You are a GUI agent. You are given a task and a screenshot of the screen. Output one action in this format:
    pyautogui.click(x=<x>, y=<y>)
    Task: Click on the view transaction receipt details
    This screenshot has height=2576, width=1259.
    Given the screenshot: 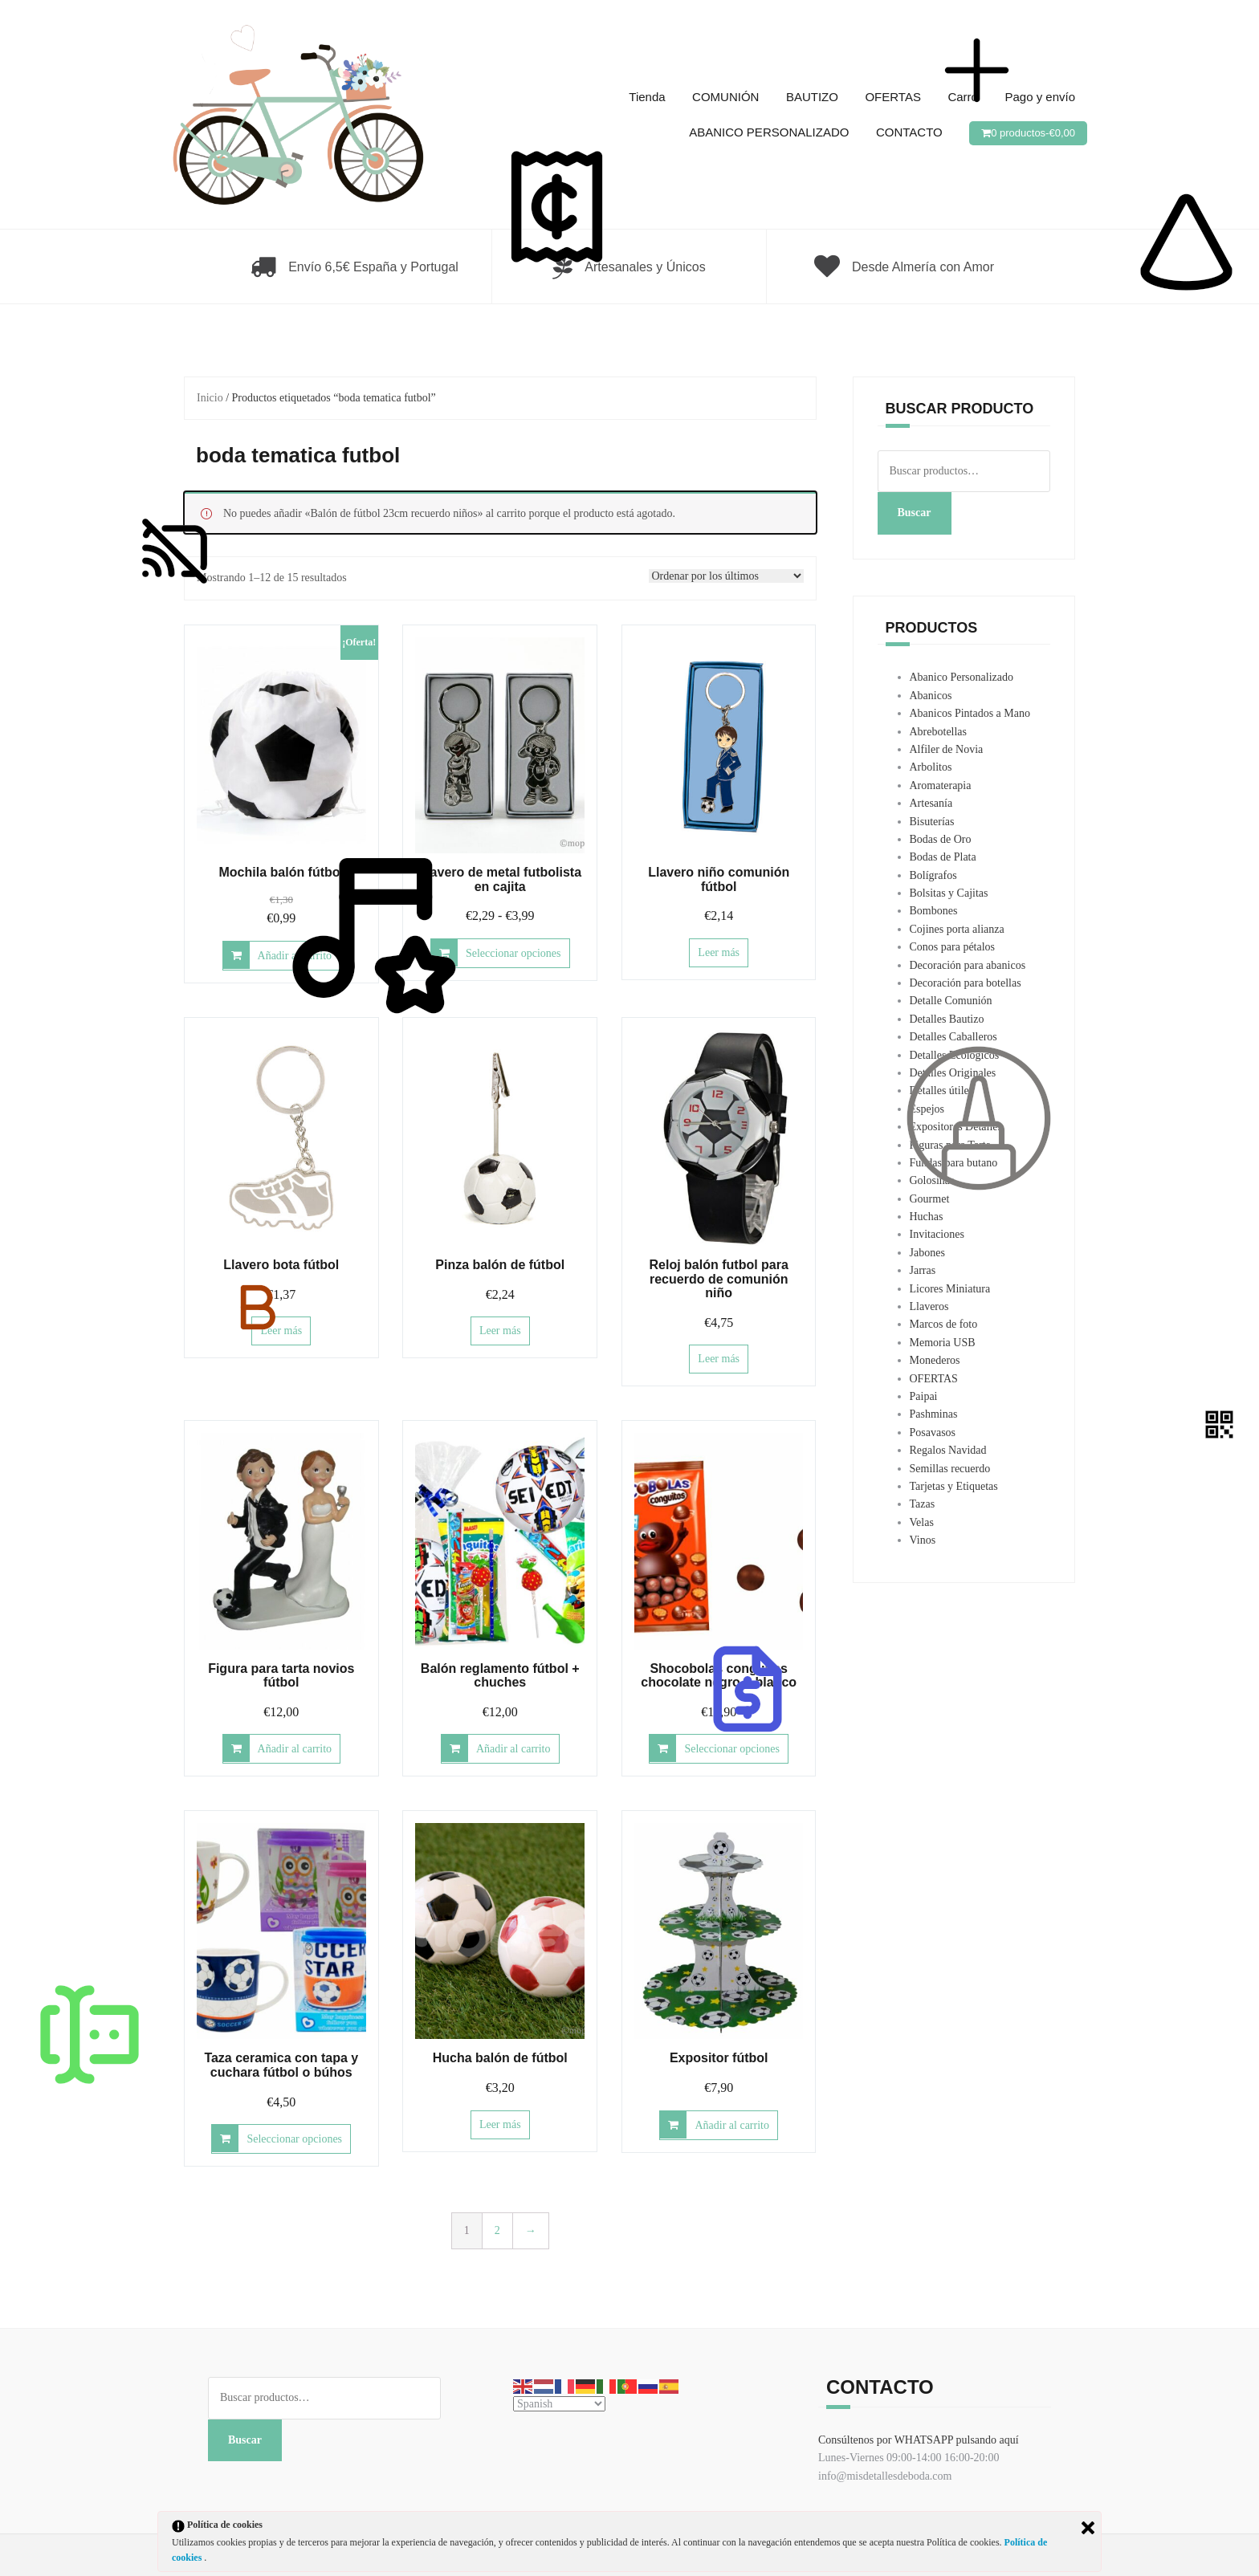 What is the action you would take?
    pyautogui.click(x=556, y=206)
    